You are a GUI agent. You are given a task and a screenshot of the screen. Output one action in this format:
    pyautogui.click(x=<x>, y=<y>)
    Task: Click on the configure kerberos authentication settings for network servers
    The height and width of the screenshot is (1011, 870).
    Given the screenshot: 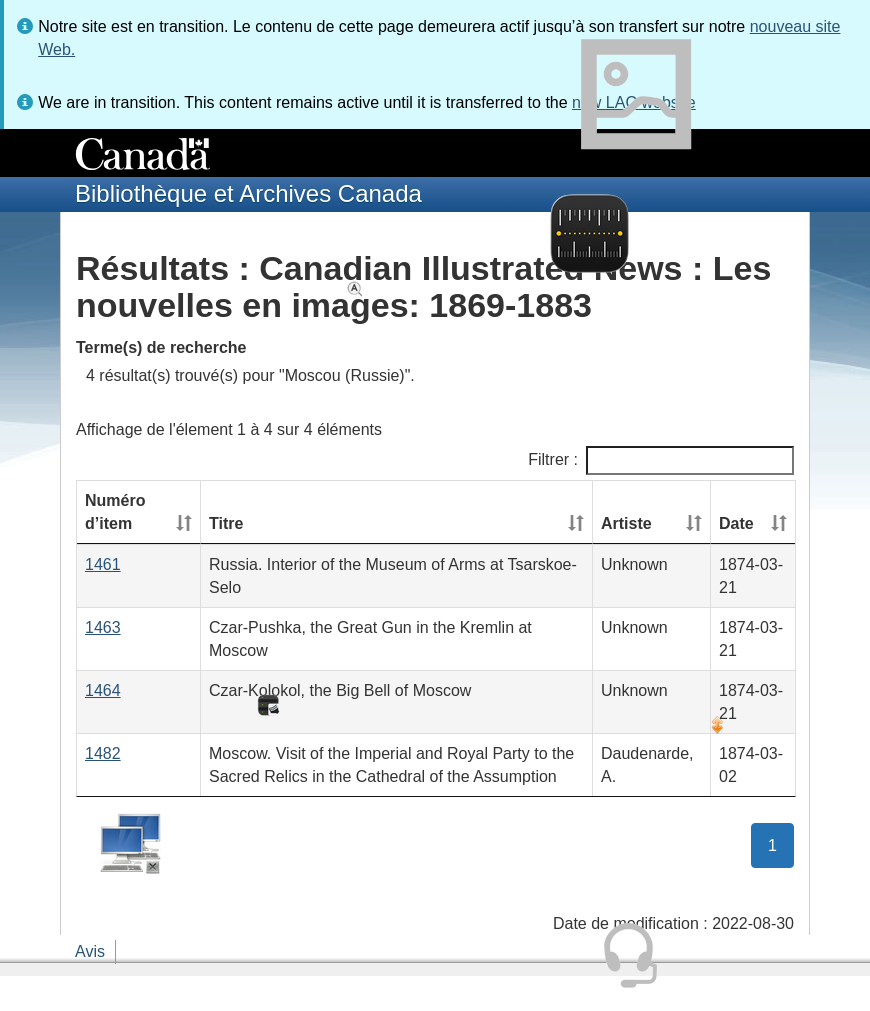 What is the action you would take?
    pyautogui.click(x=268, y=705)
    